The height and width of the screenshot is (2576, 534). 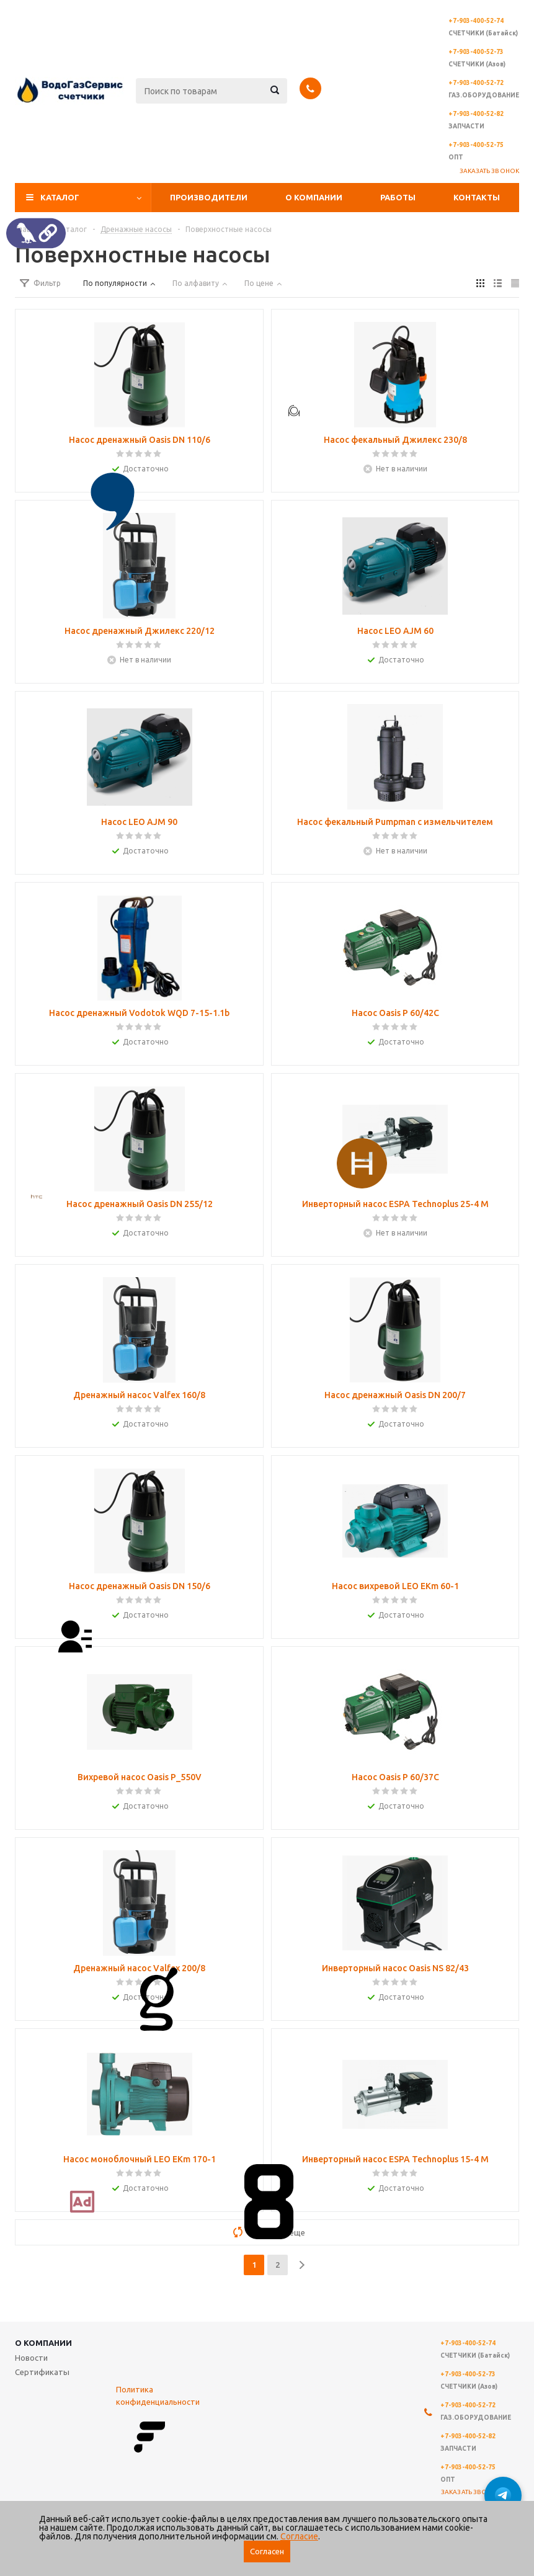 I want to click on open Goodreads app, so click(x=159, y=1999).